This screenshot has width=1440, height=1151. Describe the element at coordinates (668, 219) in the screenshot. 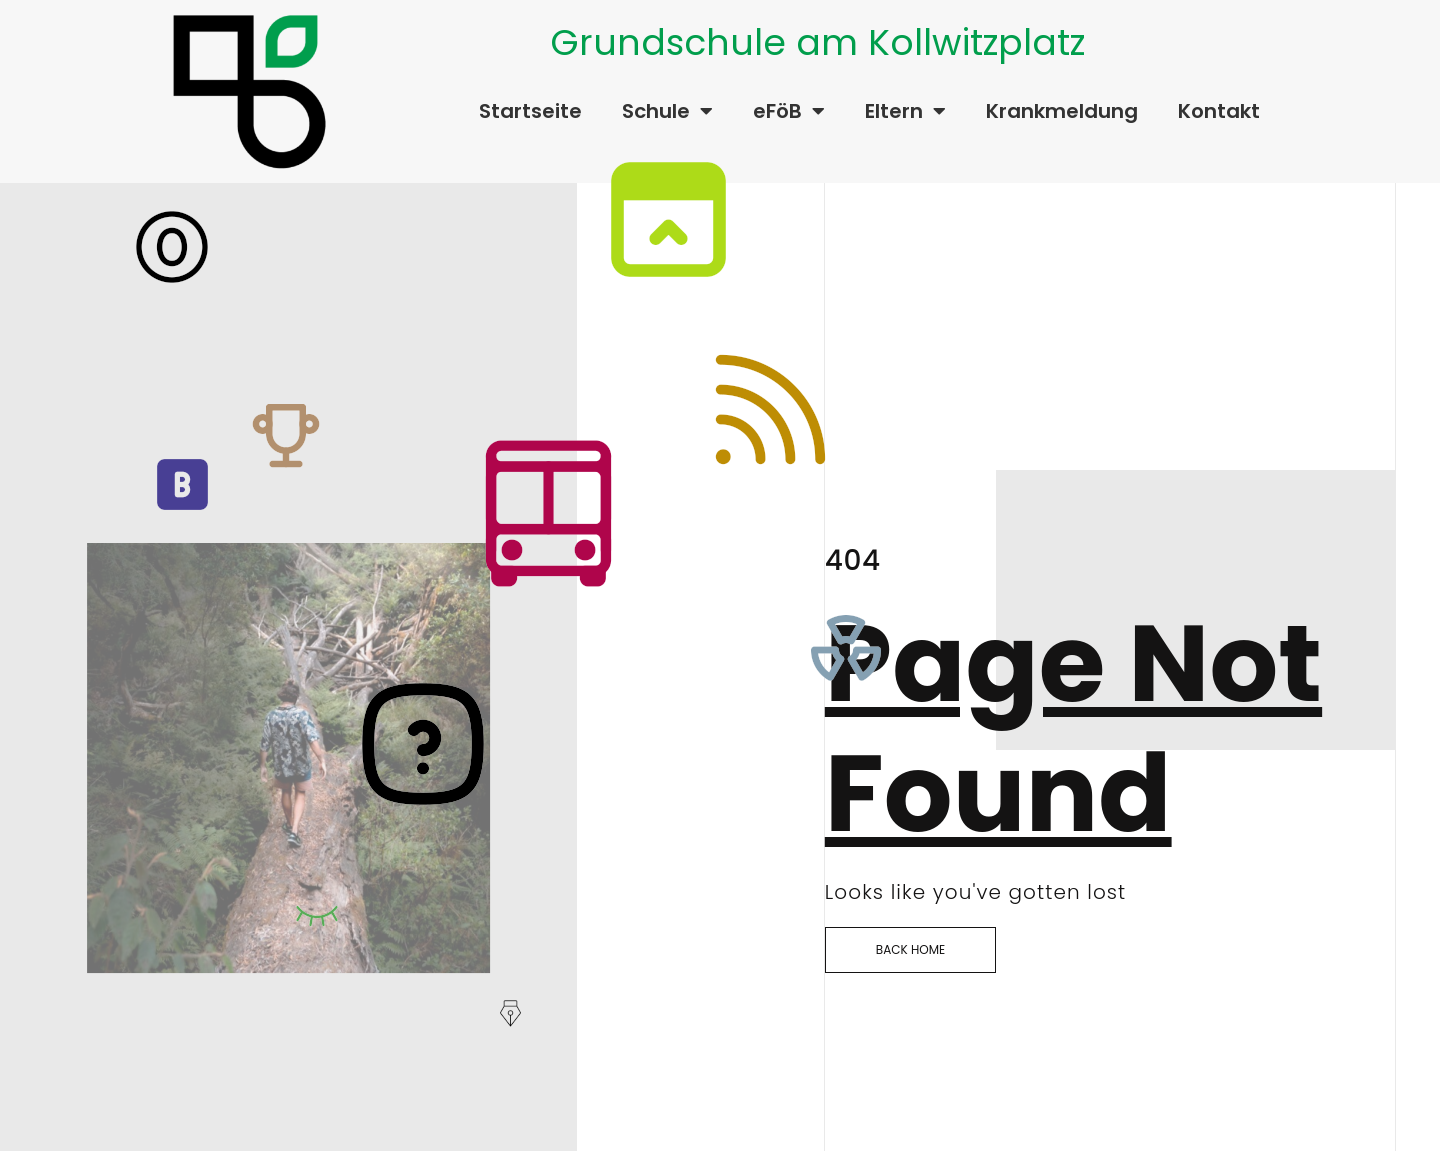

I see `collapse the navigation bar` at that location.